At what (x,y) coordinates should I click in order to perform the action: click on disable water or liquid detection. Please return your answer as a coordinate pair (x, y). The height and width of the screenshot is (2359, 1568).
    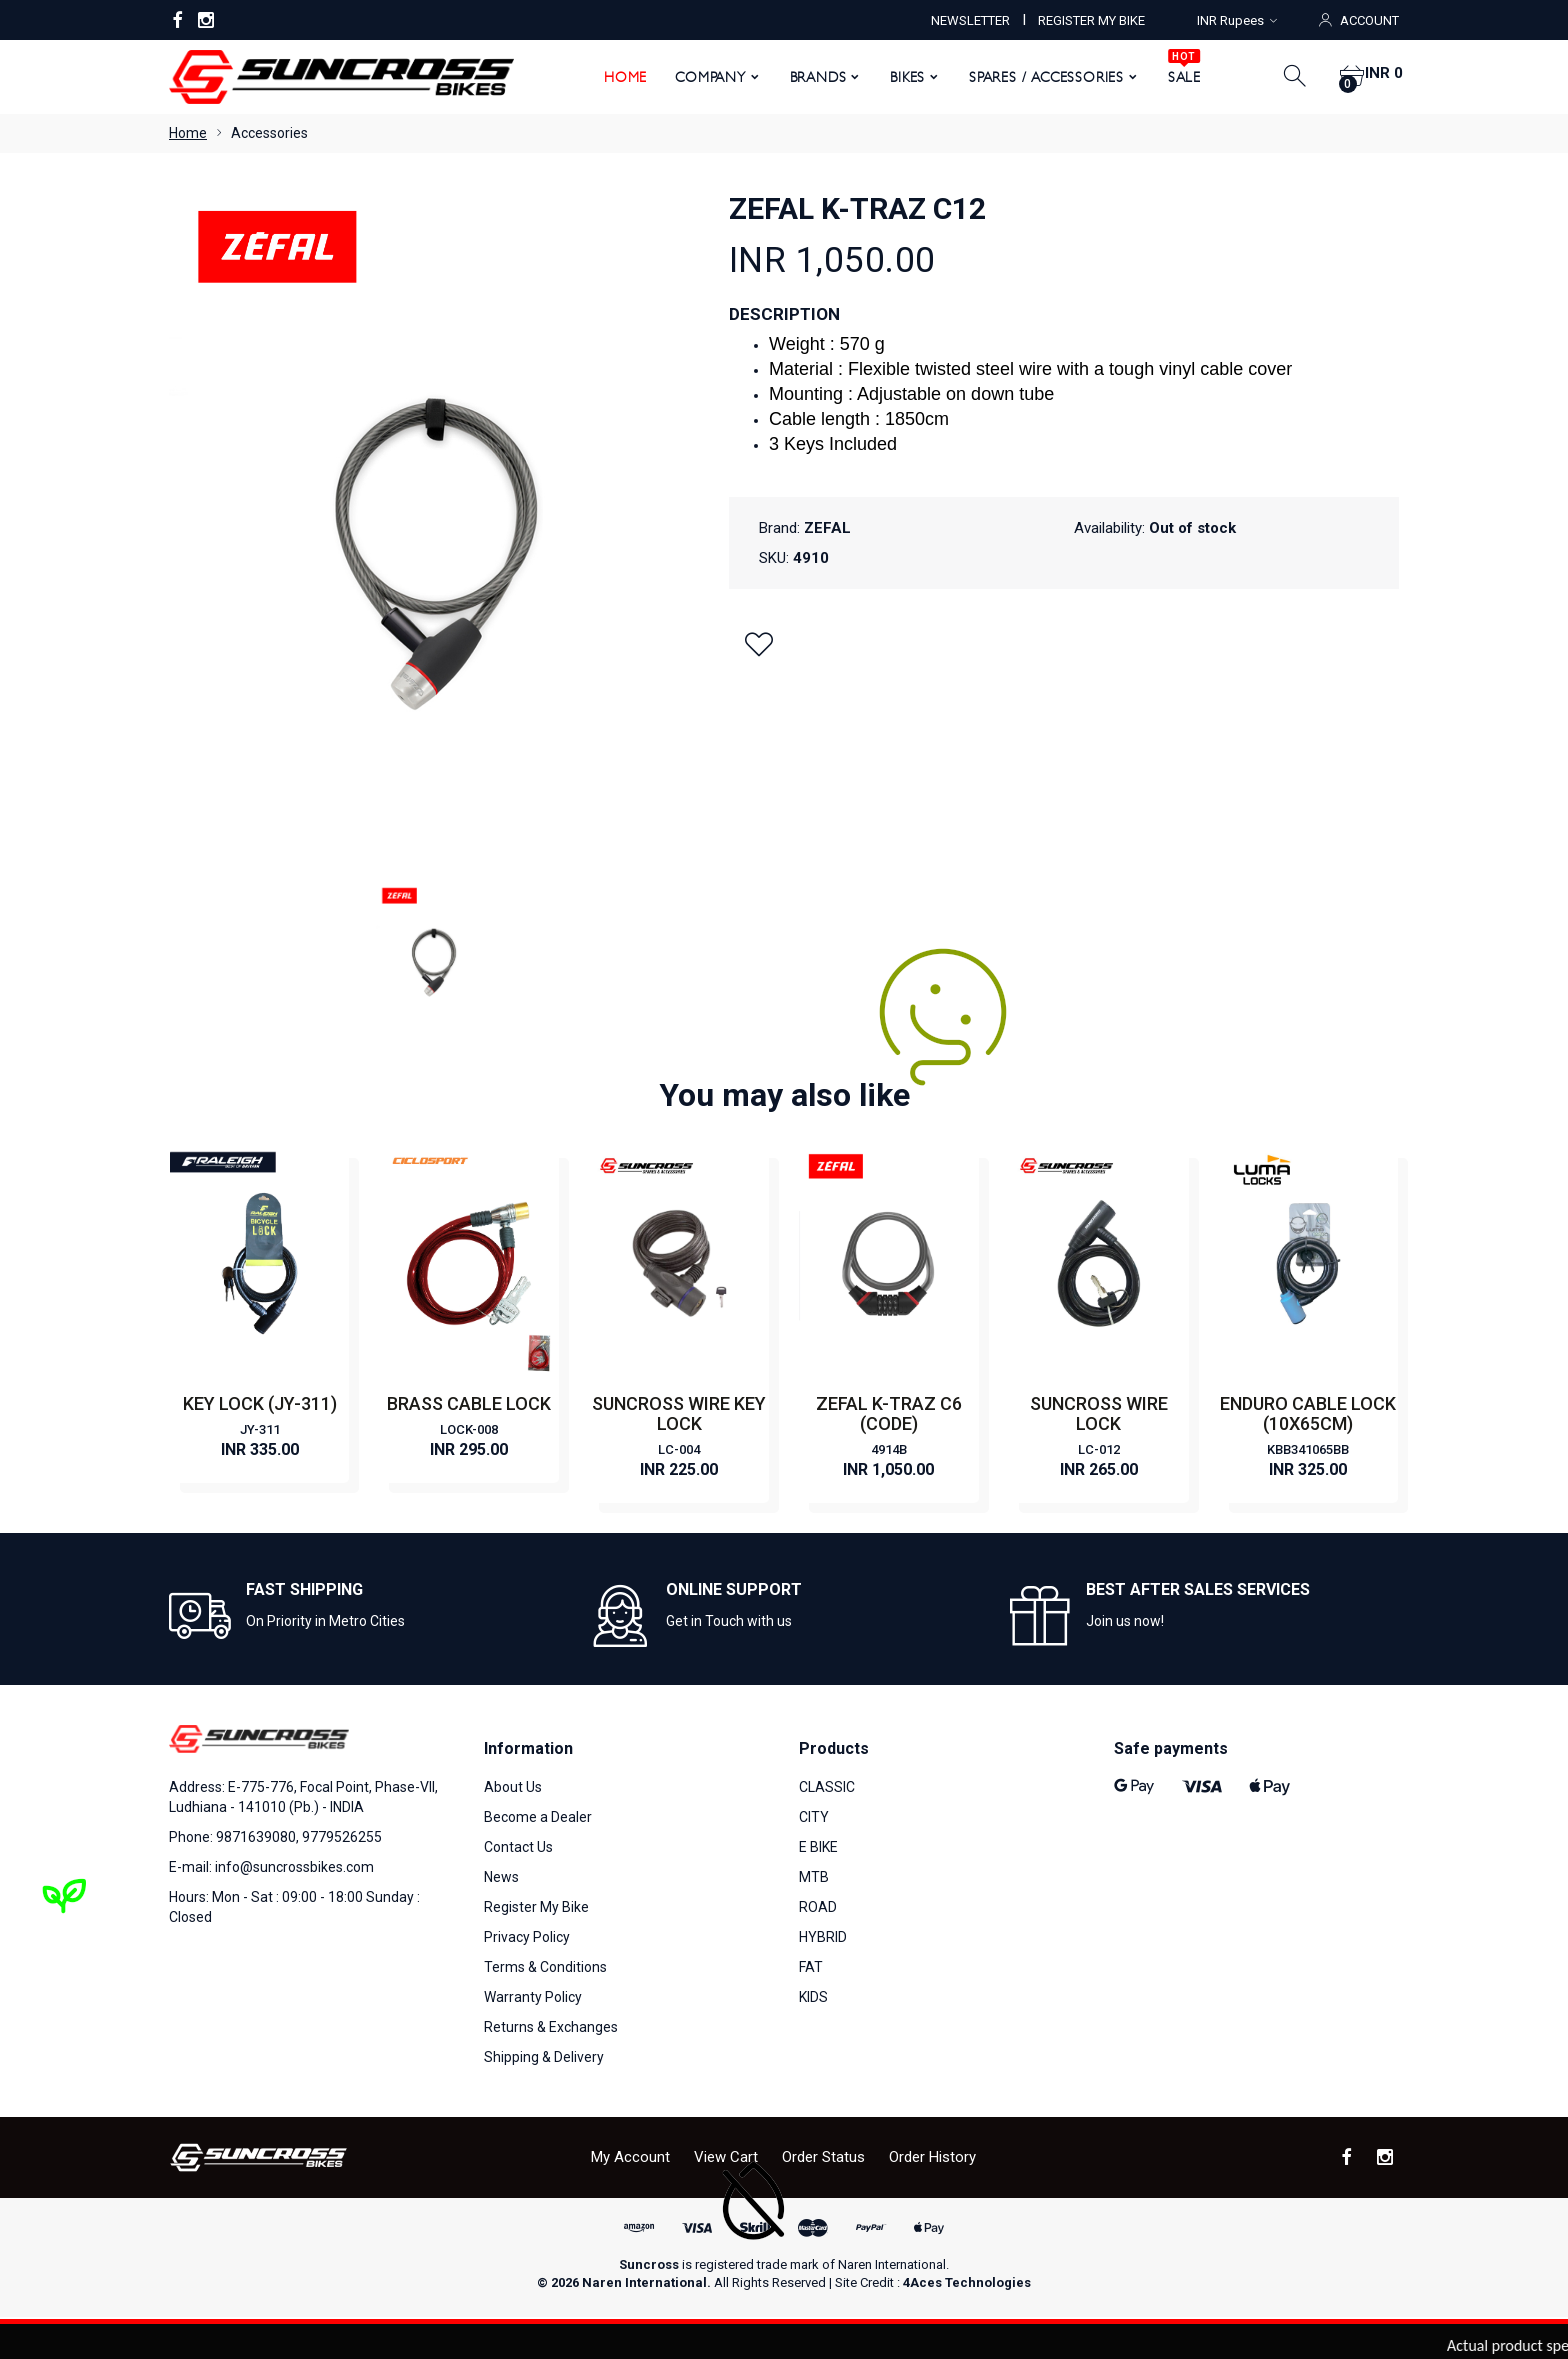
    Looking at the image, I should click on (753, 2203).